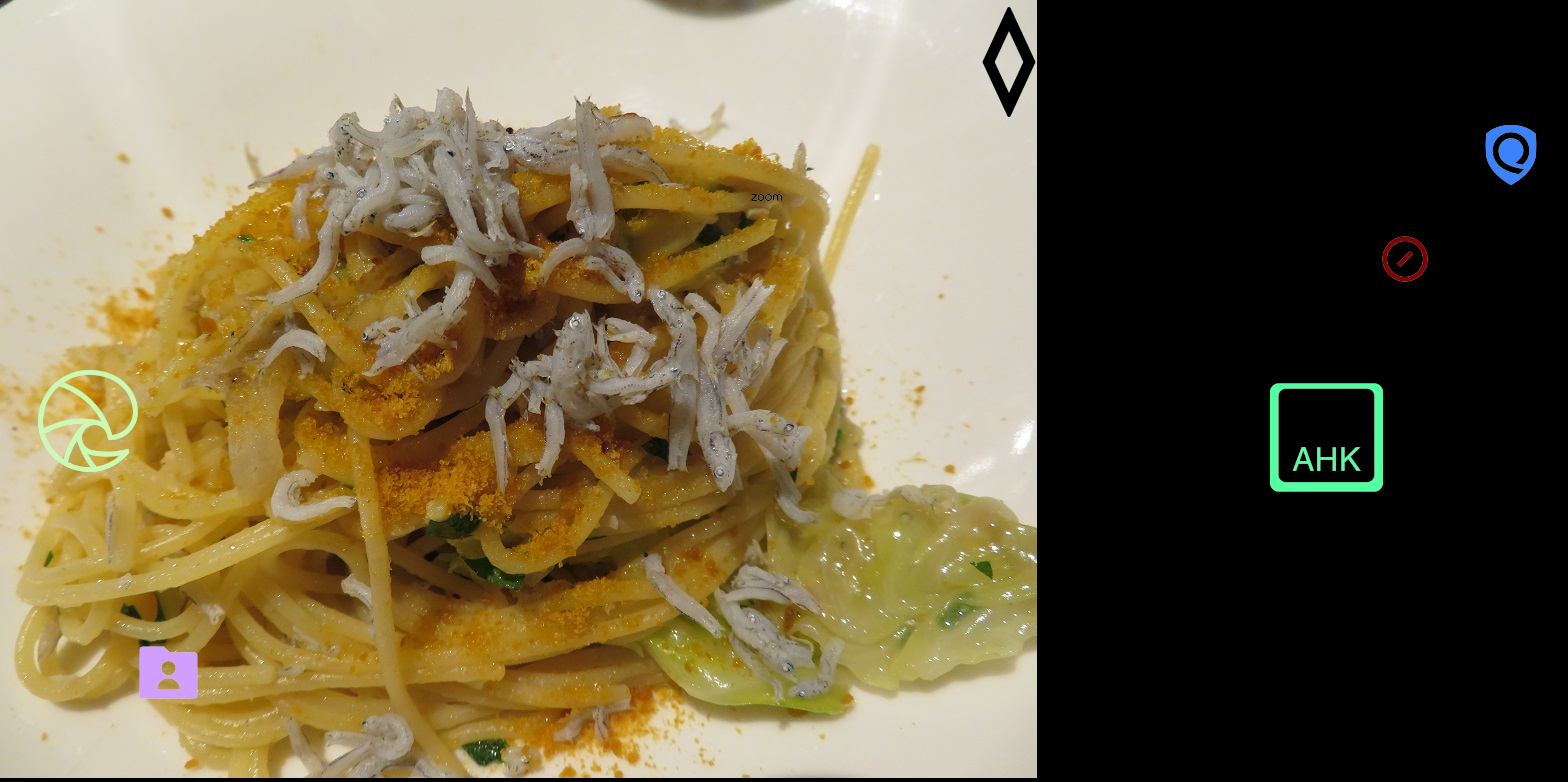 The height and width of the screenshot is (782, 1568). Describe the element at coordinates (1326, 437) in the screenshot. I see `AutoHotkey application logo` at that location.